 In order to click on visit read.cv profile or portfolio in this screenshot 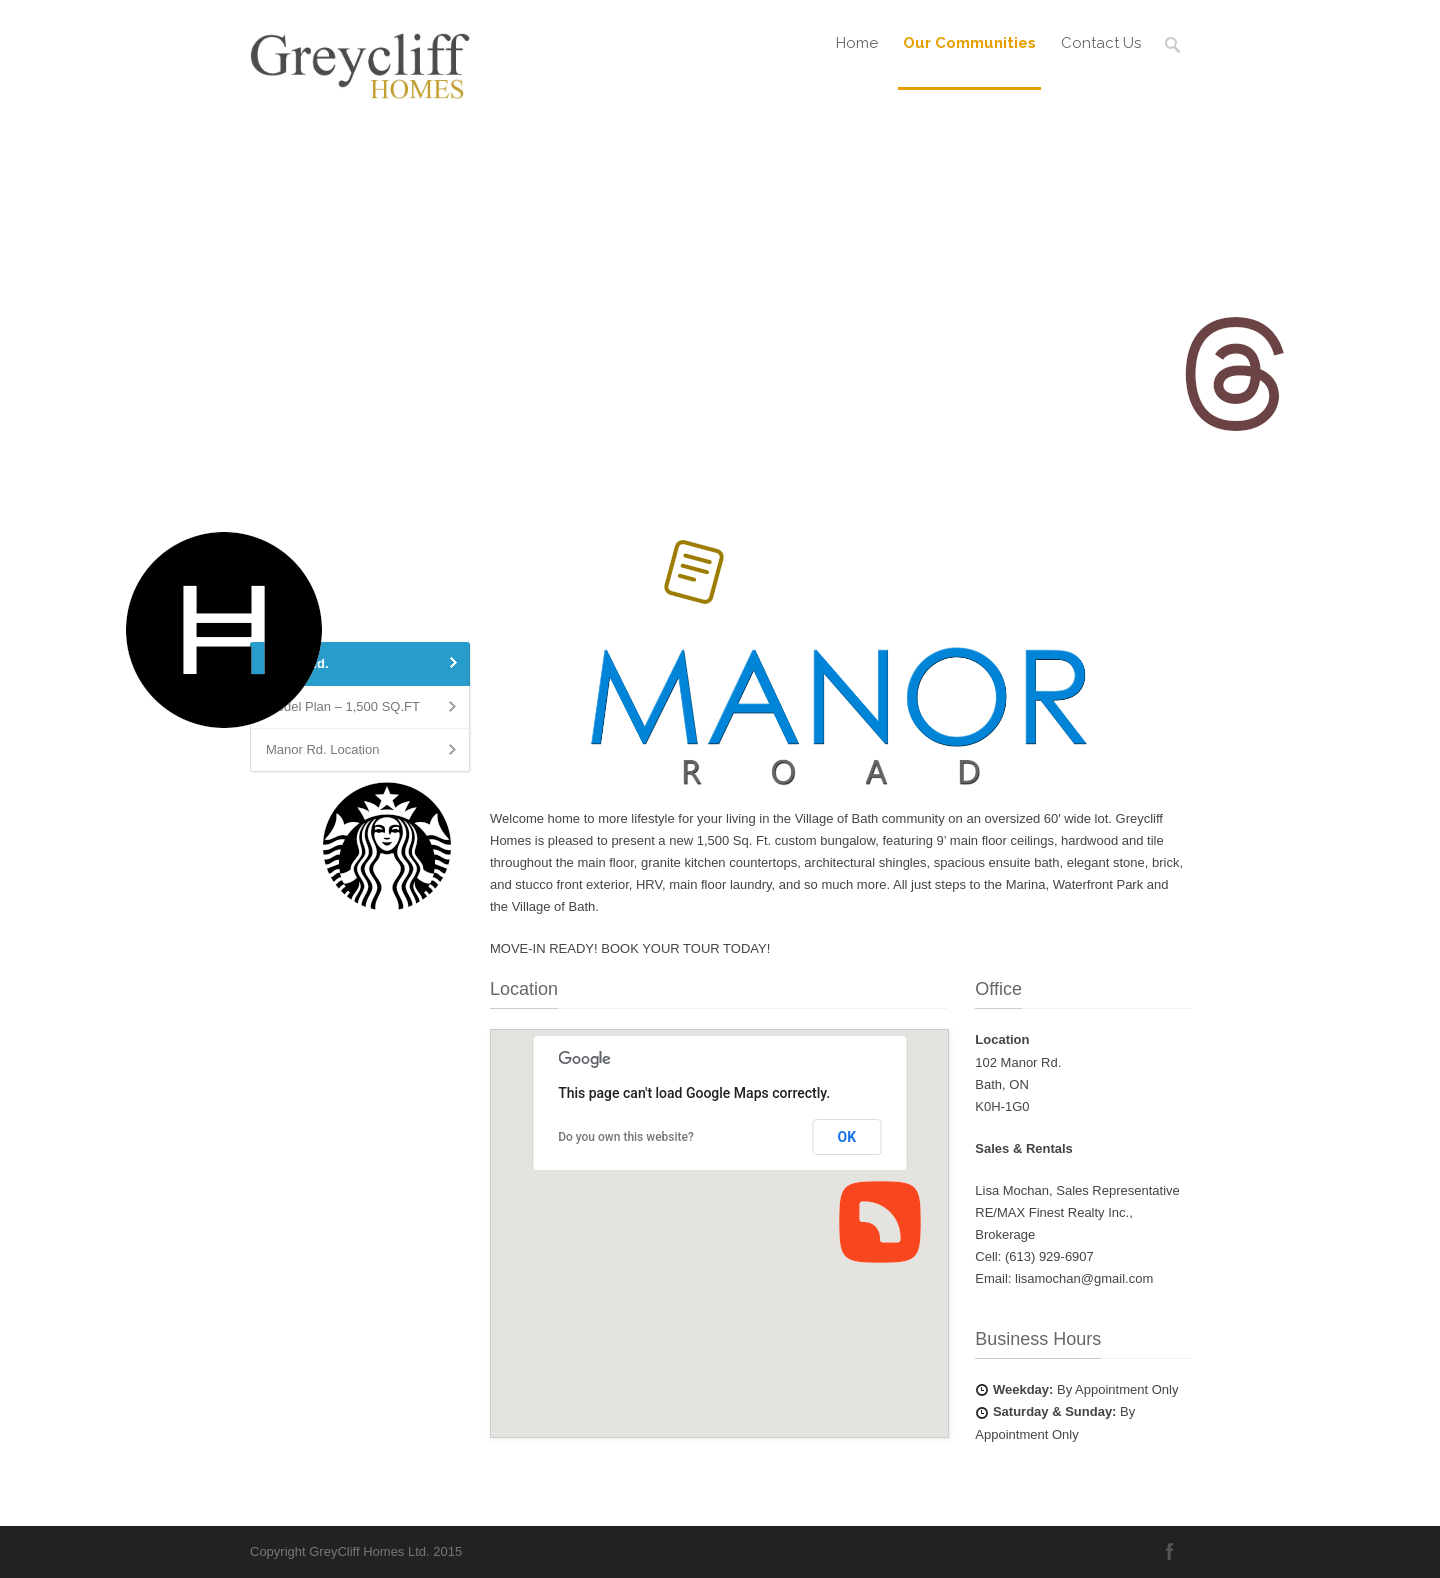, I will do `click(694, 572)`.